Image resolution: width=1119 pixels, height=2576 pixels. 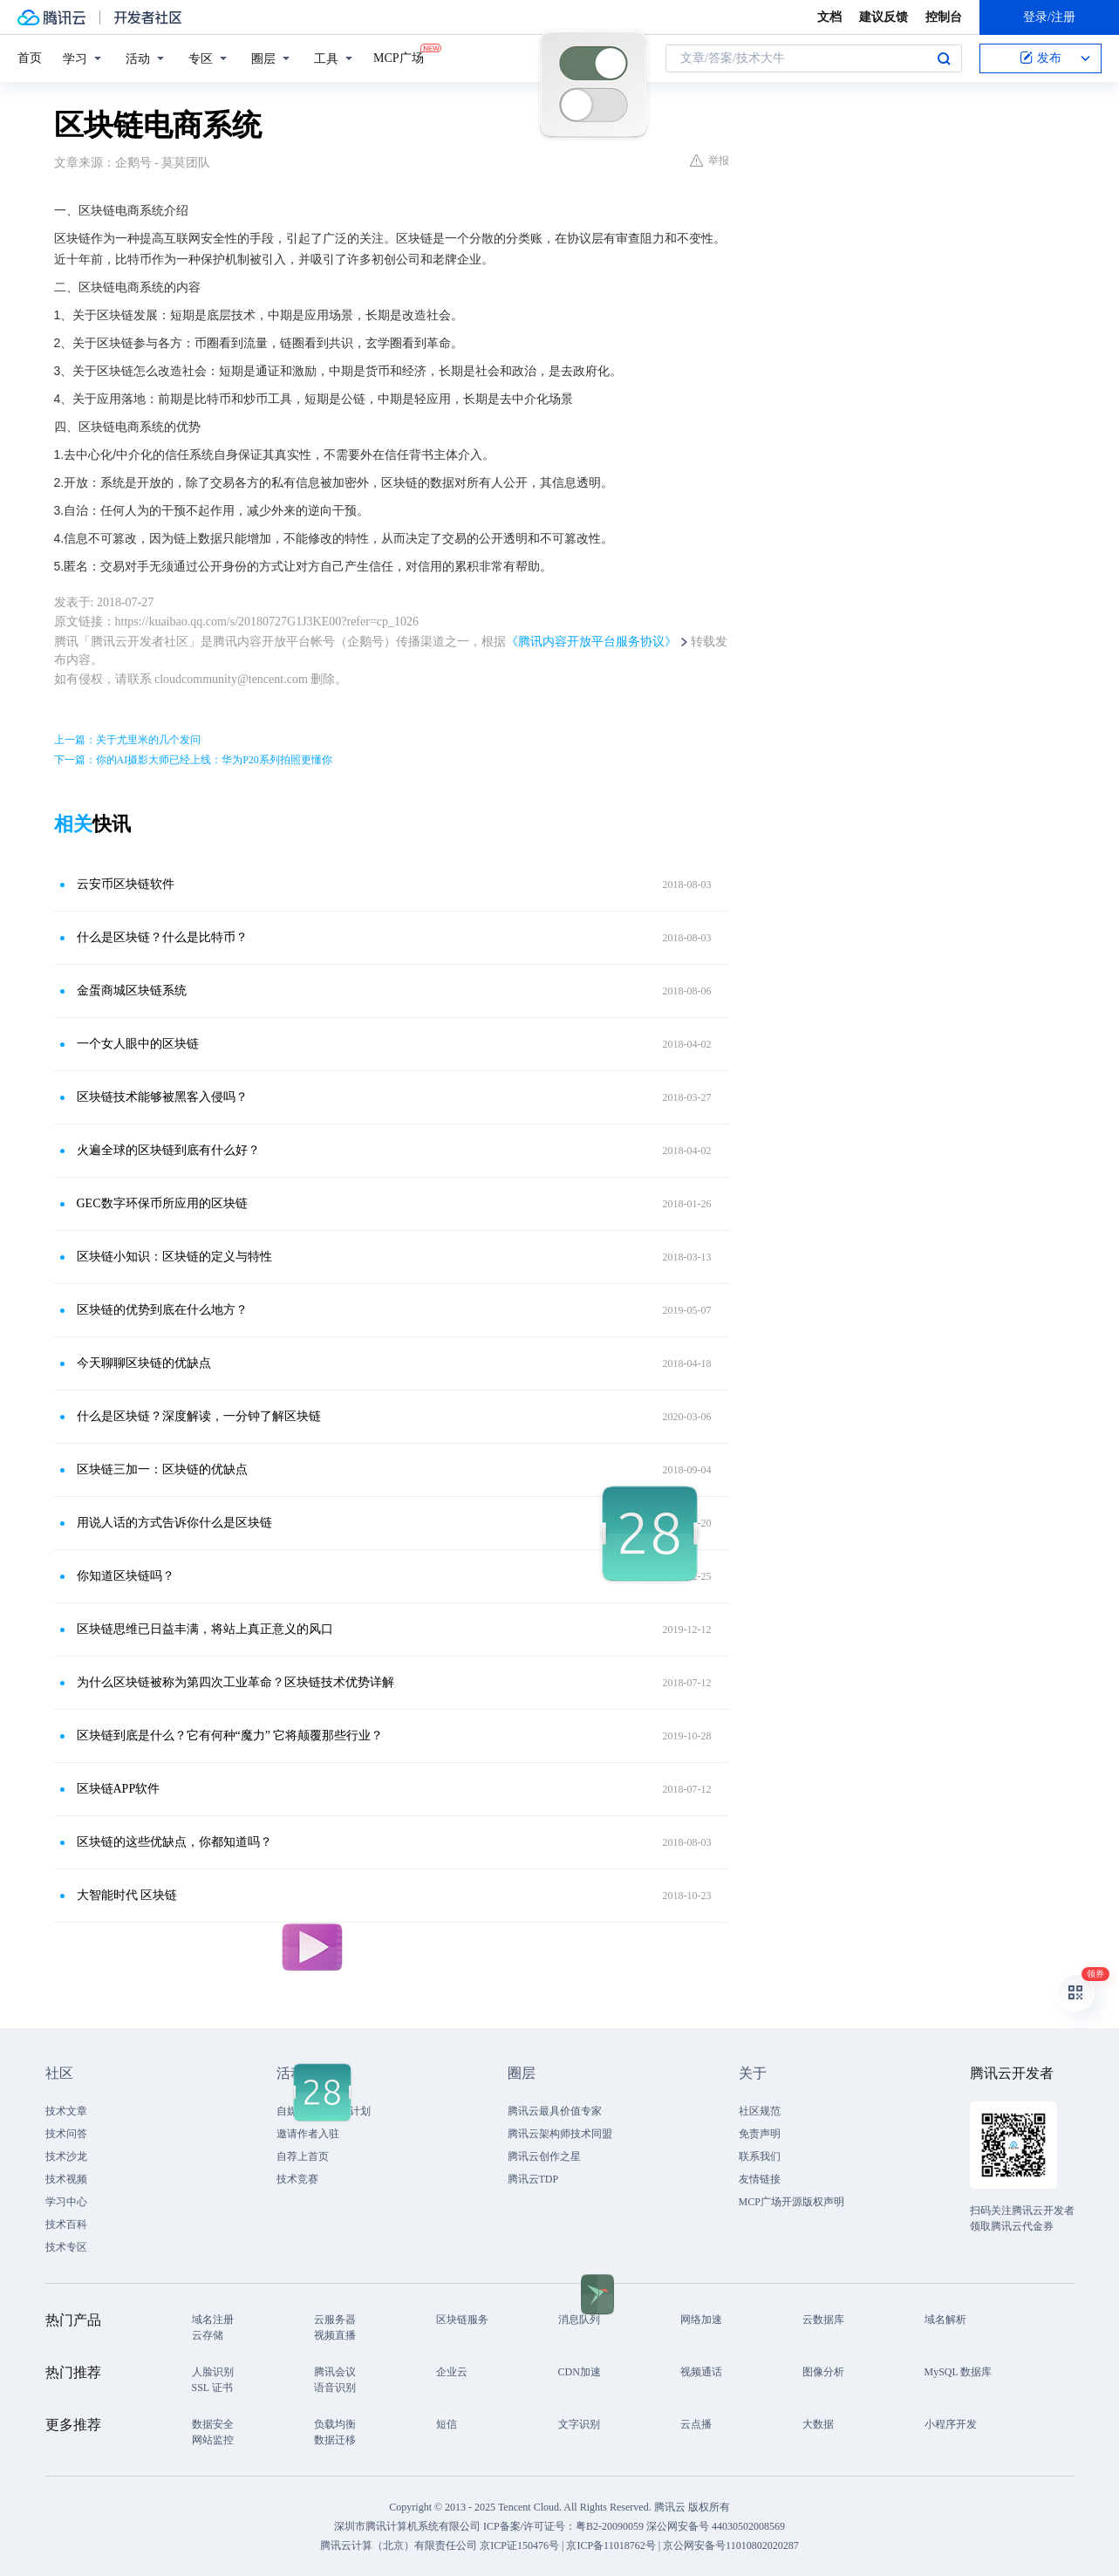 What do you see at coordinates (650, 1534) in the screenshot?
I see `open the calendar app` at bounding box center [650, 1534].